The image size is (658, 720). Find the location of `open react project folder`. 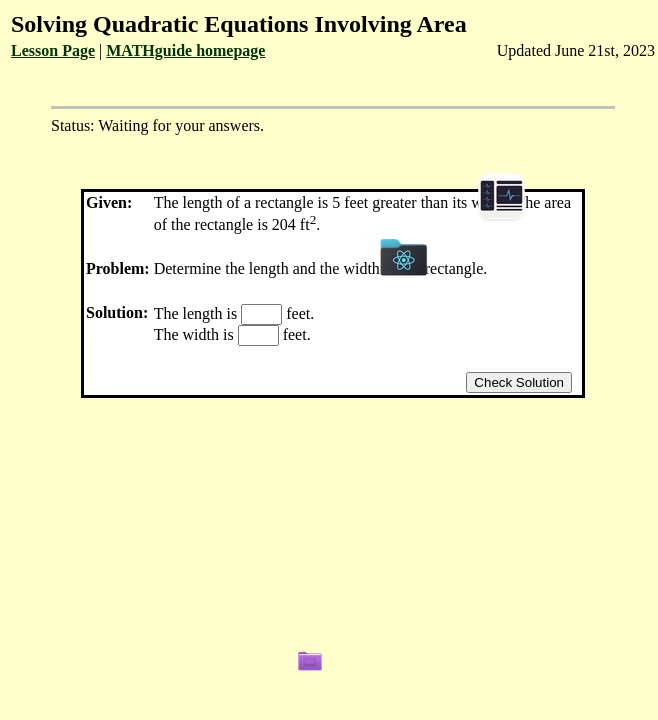

open react project folder is located at coordinates (403, 258).